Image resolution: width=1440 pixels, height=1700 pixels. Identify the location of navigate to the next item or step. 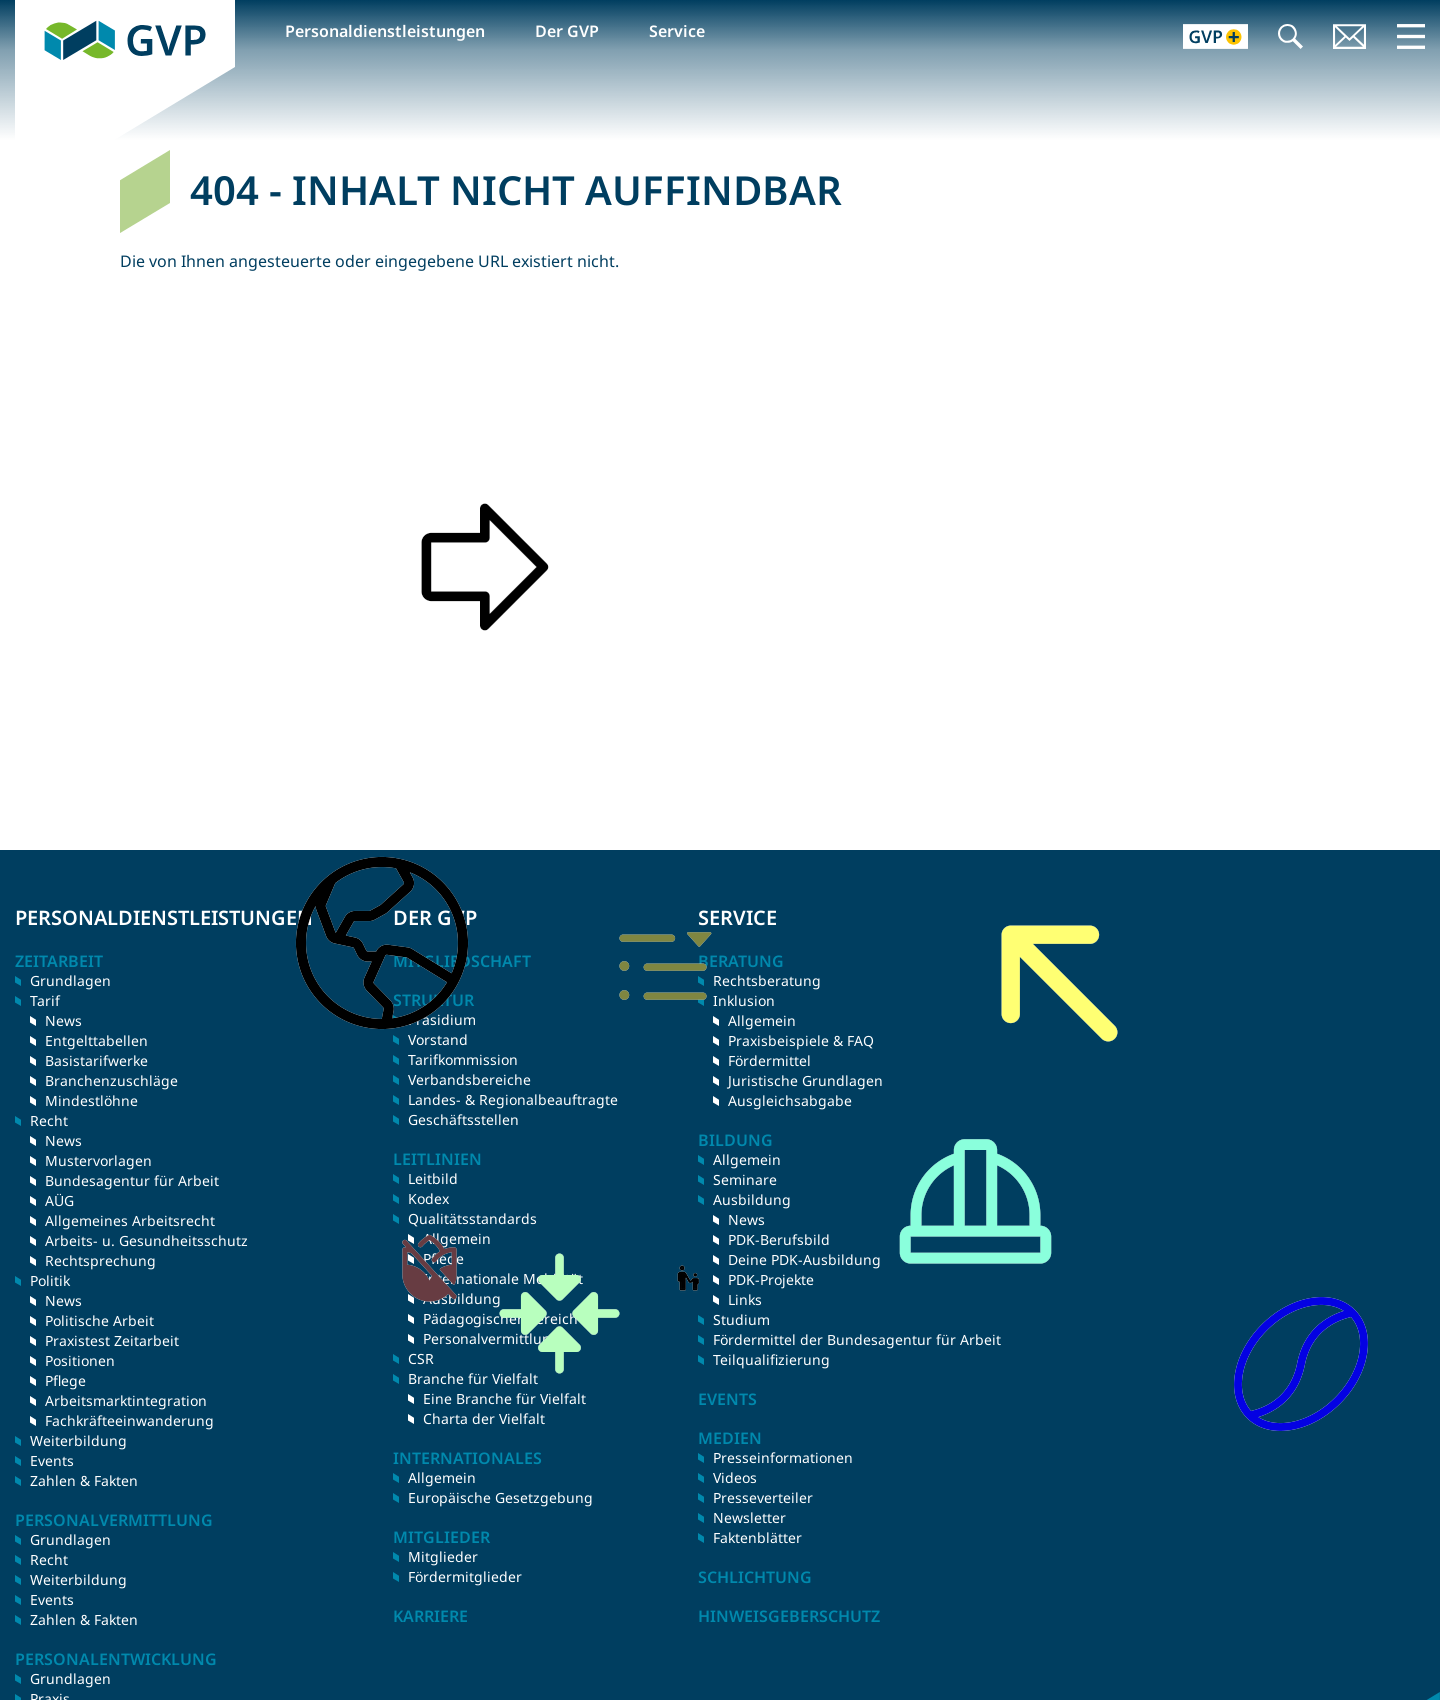
(480, 567).